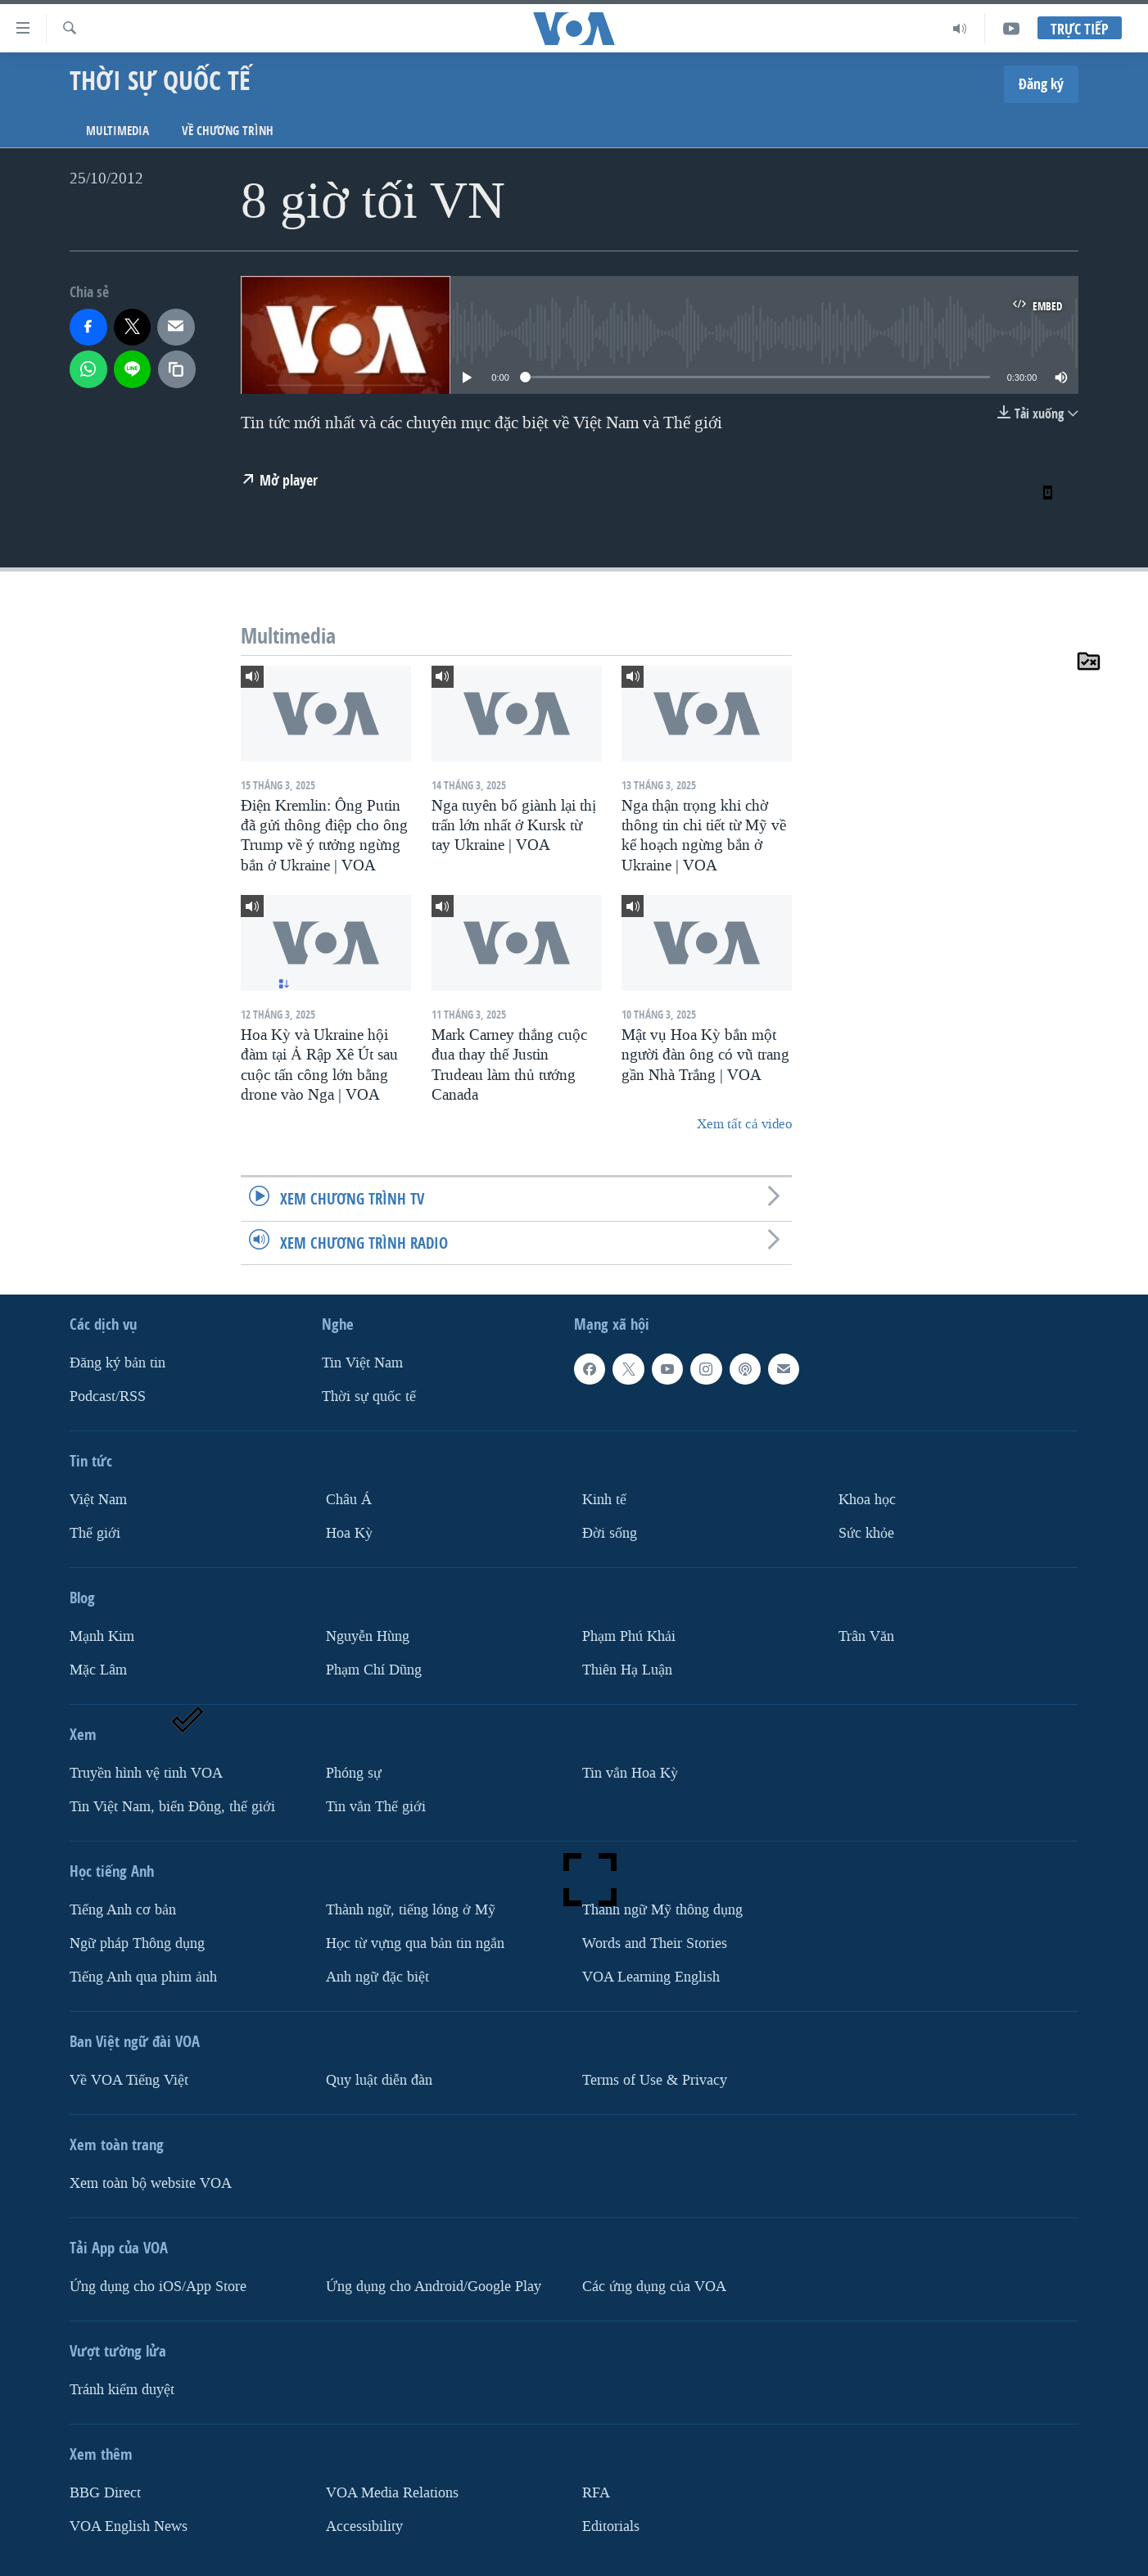 This screenshot has width=1148, height=2576. Describe the element at coordinates (590, 1879) in the screenshot. I see `scan a QR code or barcode` at that location.